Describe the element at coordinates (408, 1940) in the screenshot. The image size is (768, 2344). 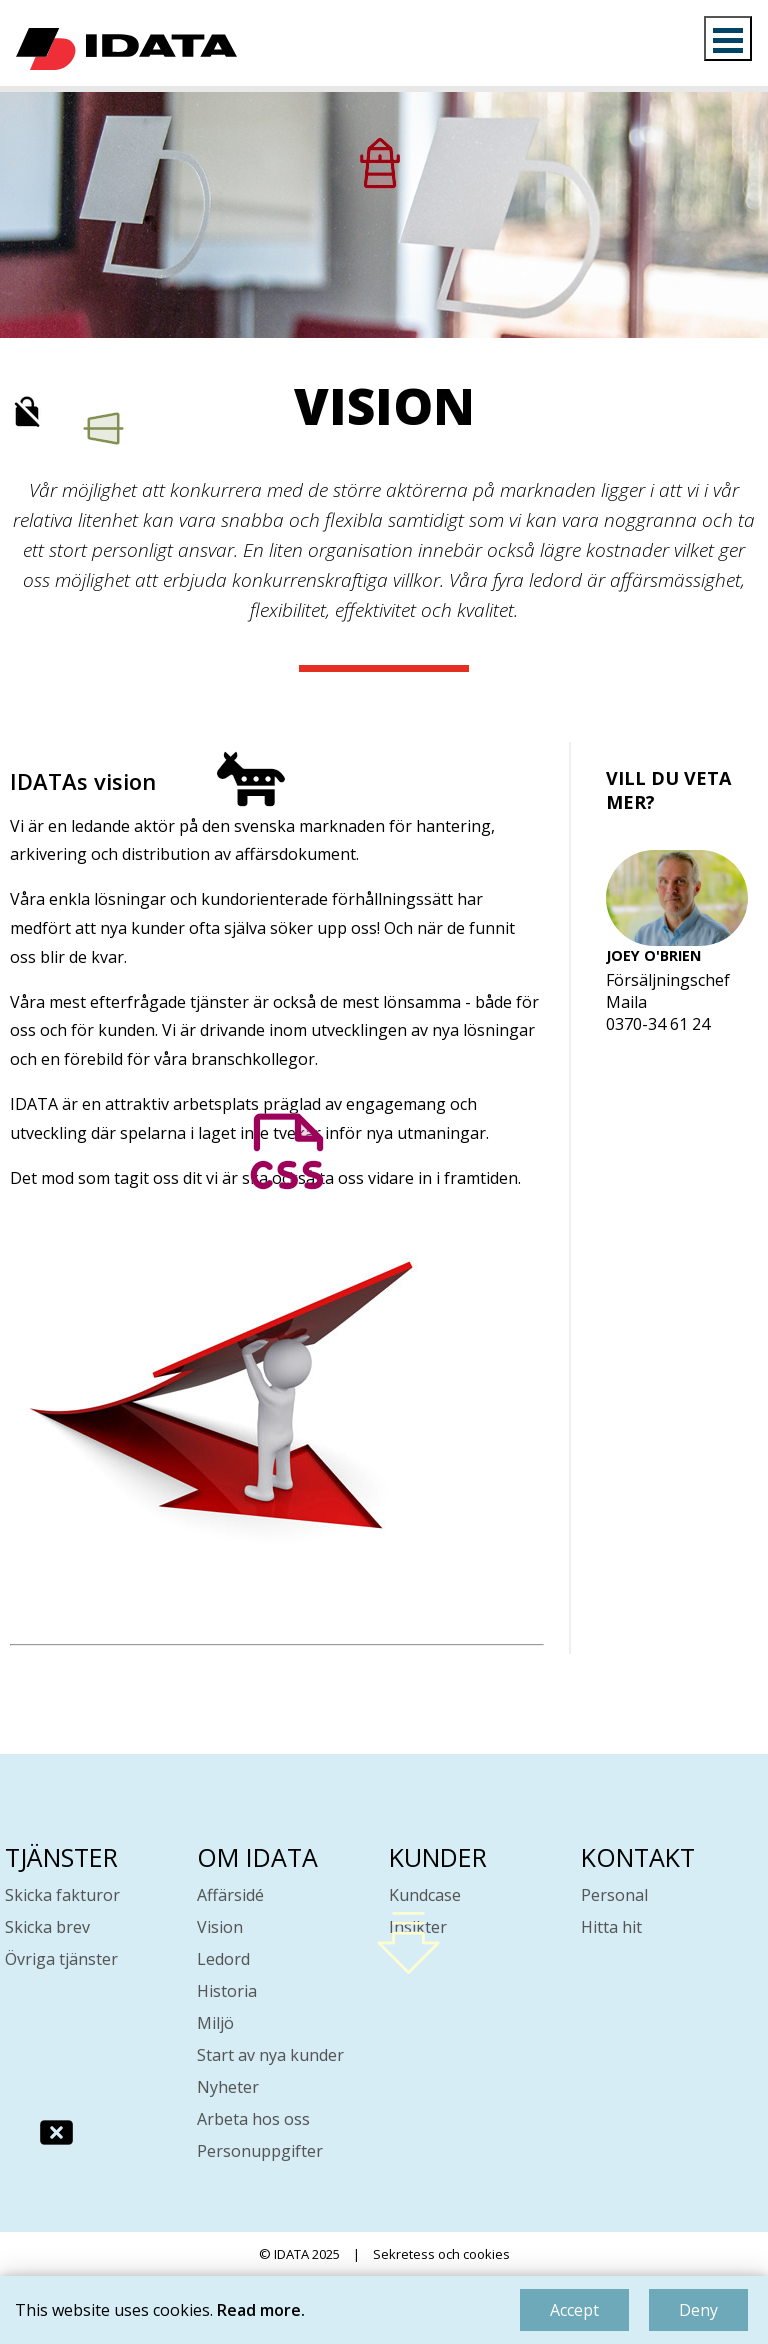
I see `download file or content` at that location.